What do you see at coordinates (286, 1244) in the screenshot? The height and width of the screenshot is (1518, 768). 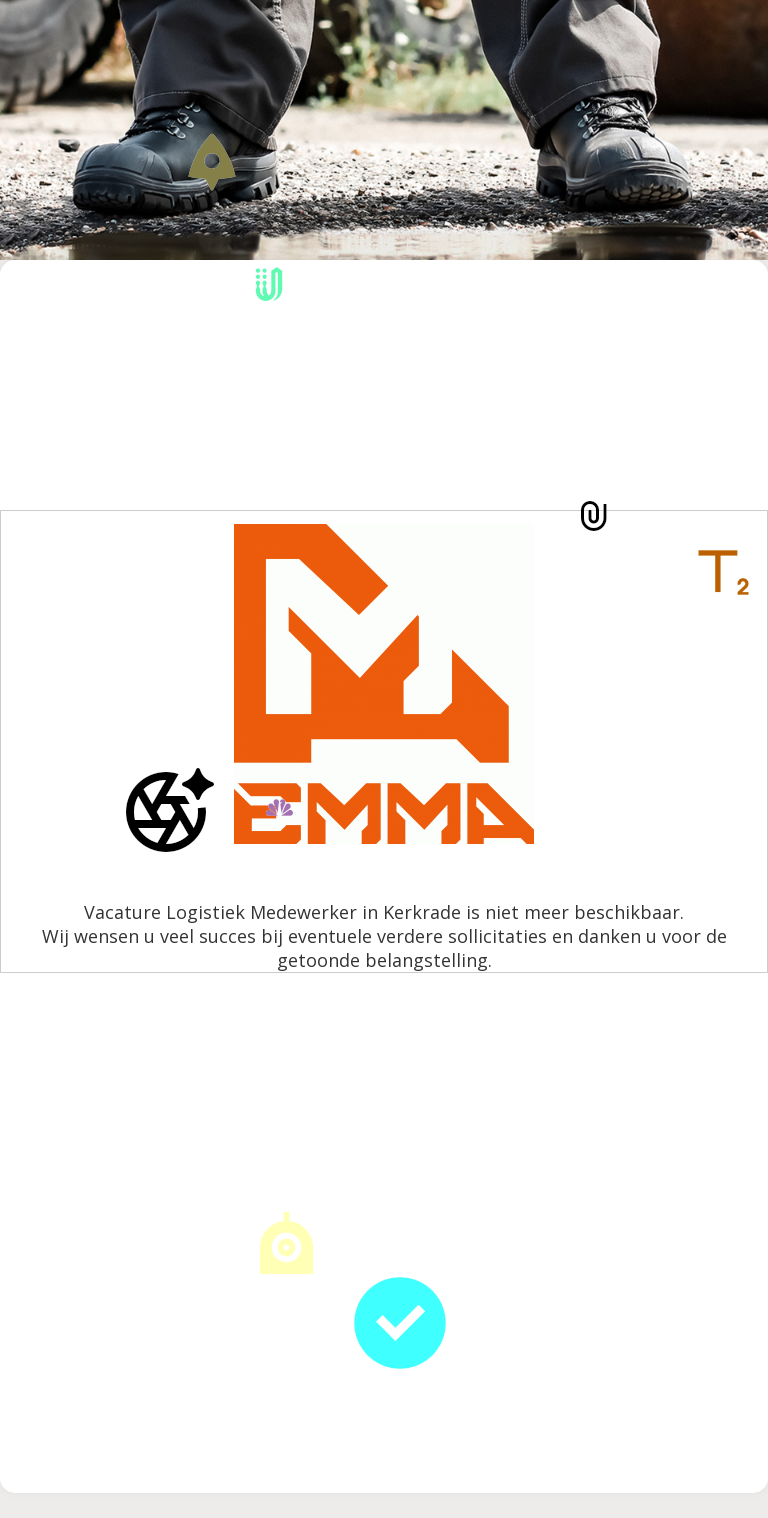 I see `access AI or chatbot features` at bounding box center [286, 1244].